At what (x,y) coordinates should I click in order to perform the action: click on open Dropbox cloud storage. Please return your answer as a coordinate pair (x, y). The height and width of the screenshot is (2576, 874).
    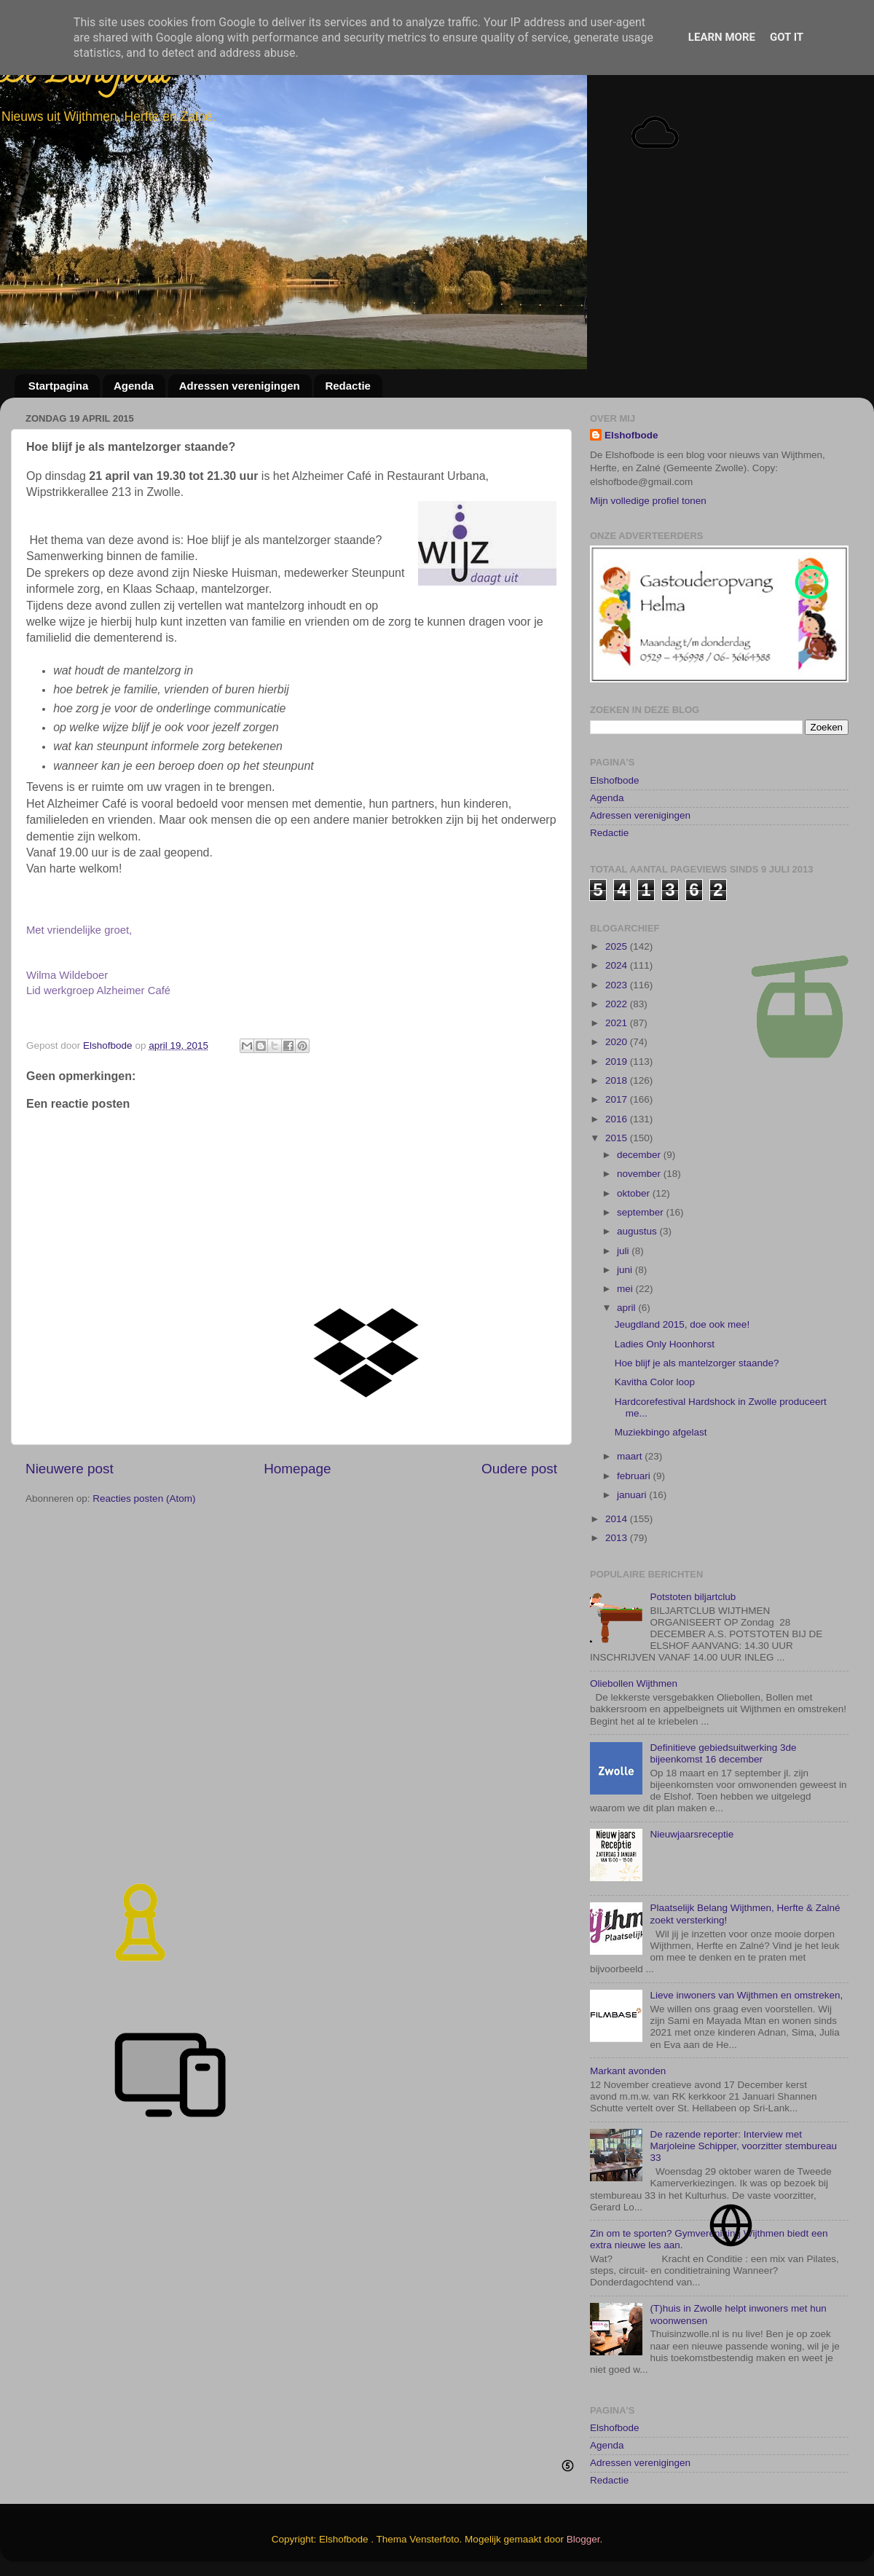
    Looking at the image, I should click on (366, 1352).